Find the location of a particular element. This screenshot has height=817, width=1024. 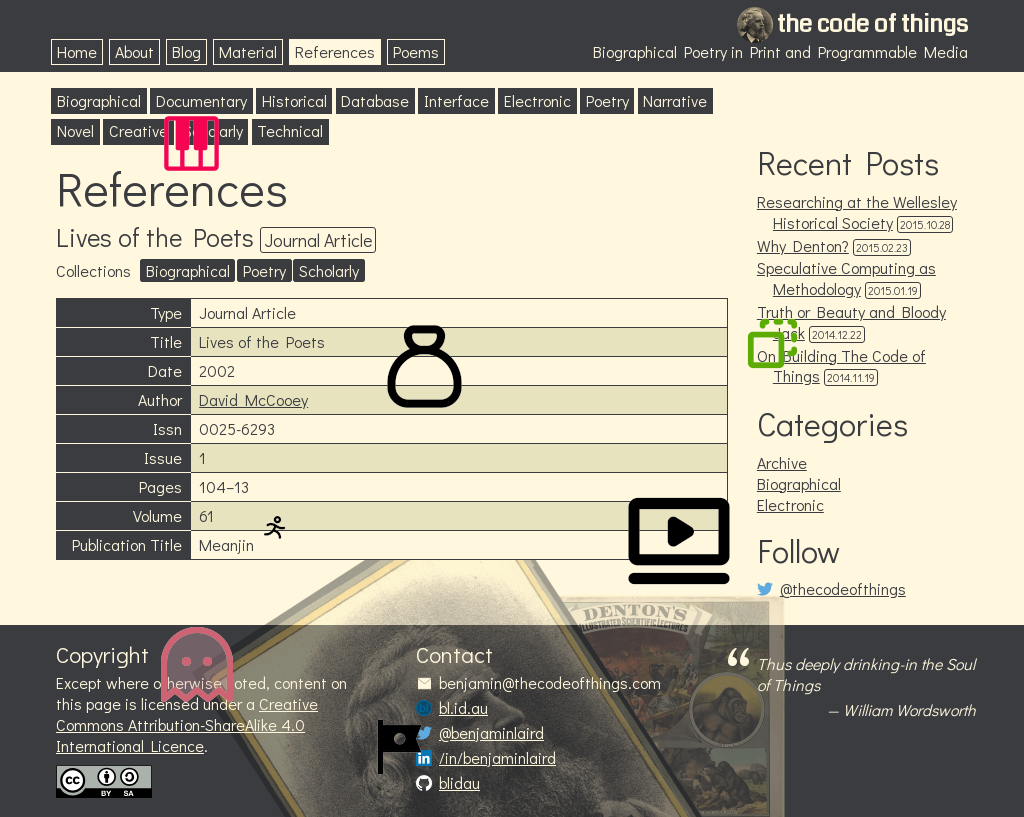

open music or piano app is located at coordinates (191, 143).